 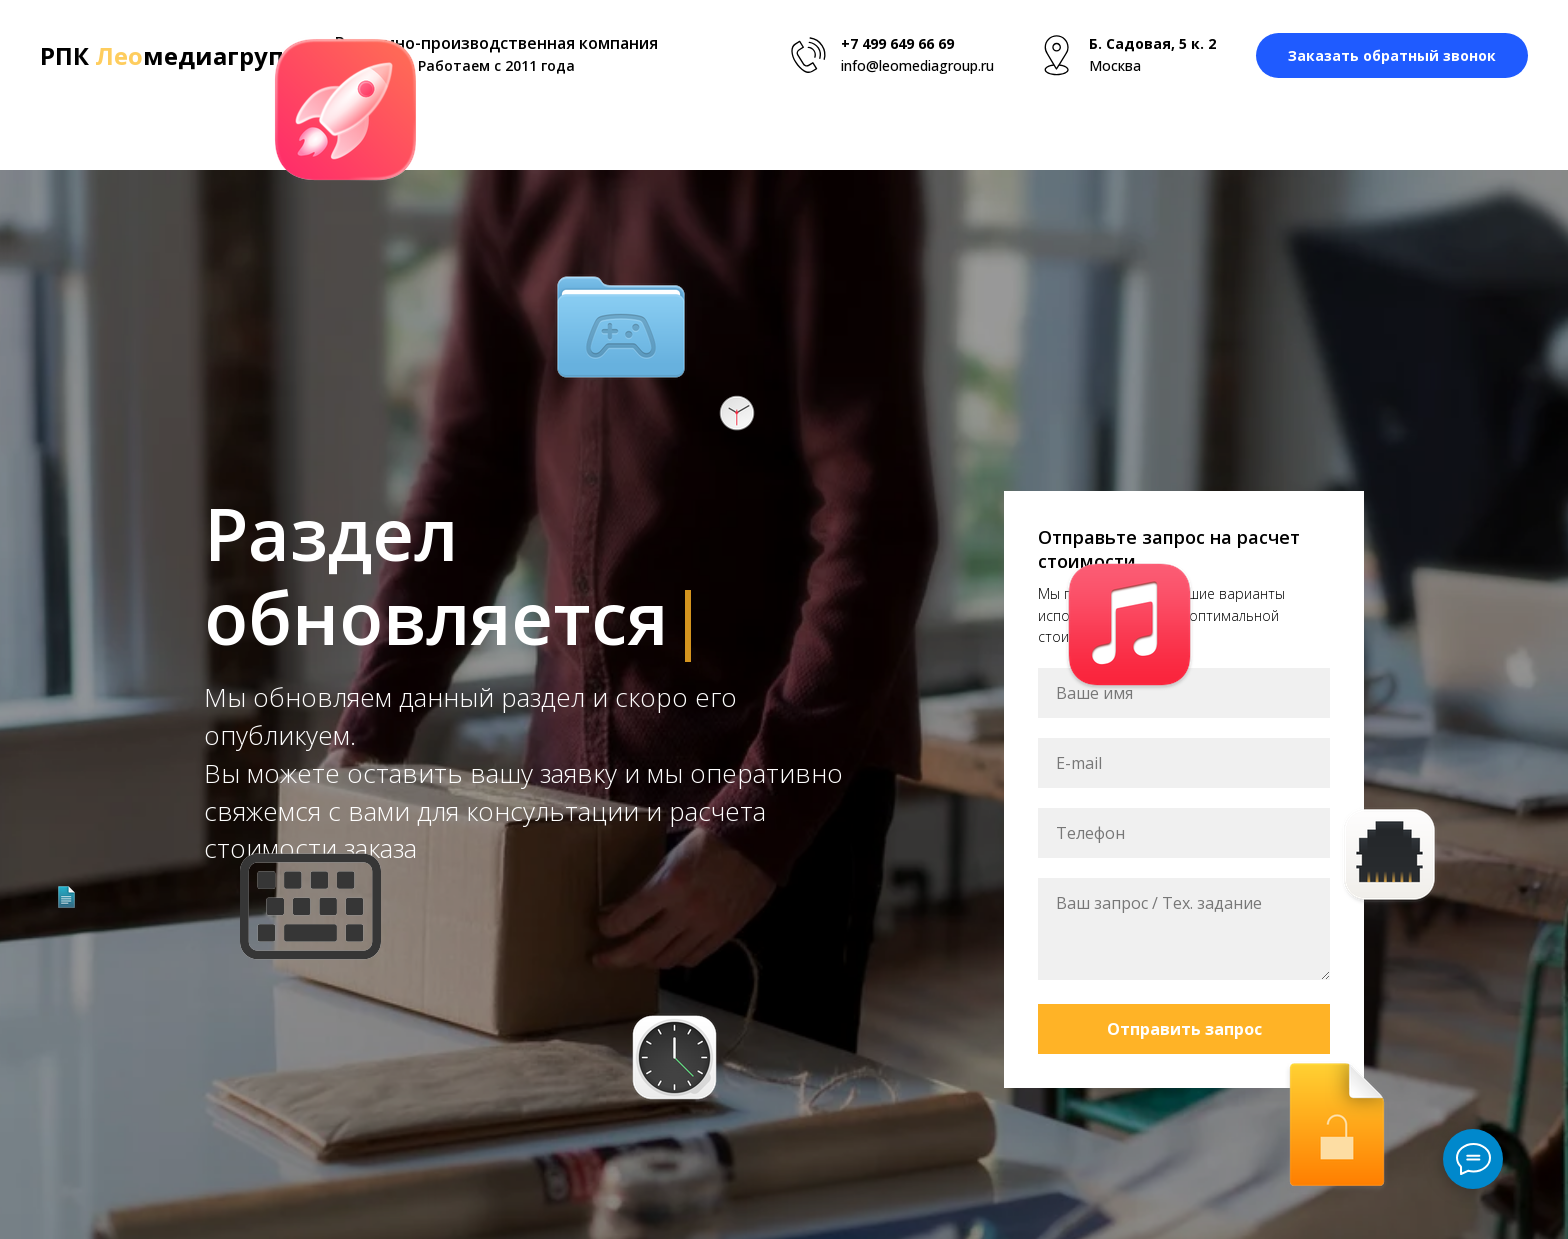 I want to click on open apple music app, so click(x=1129, y=624).